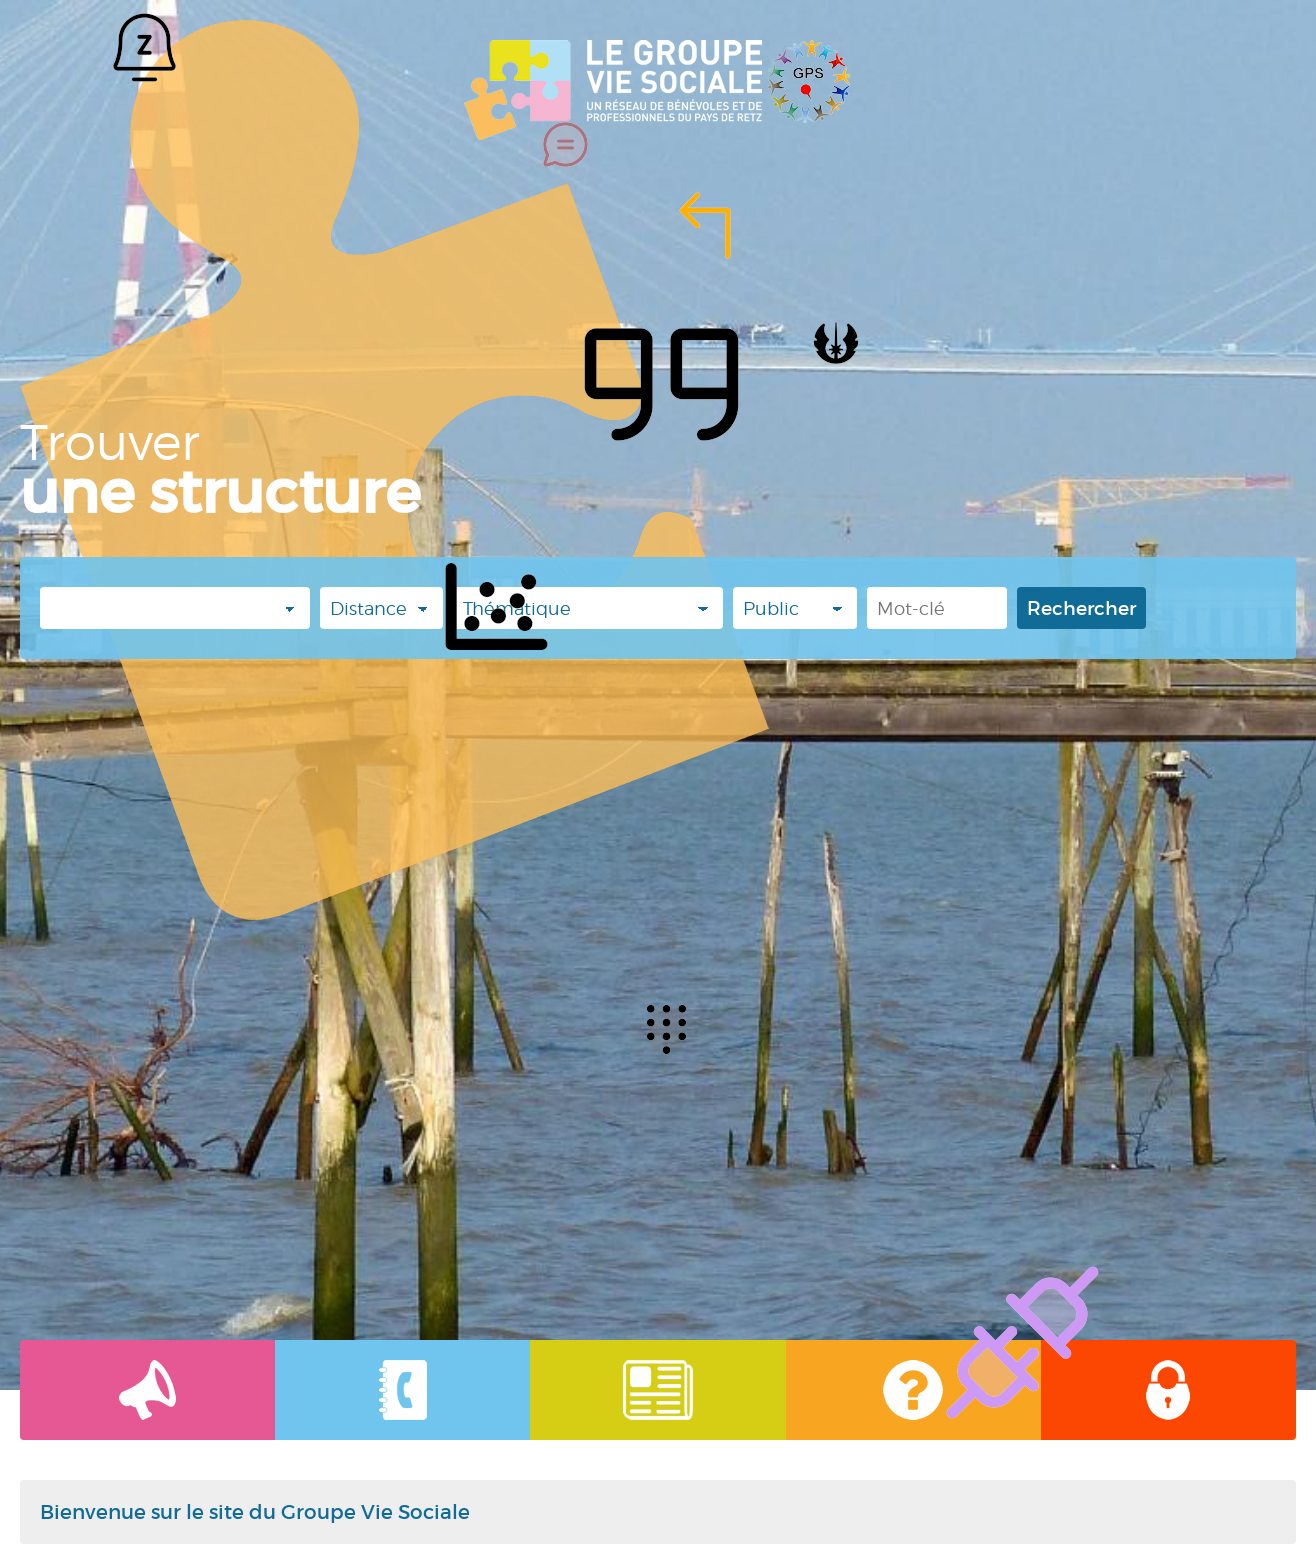  Describe the element at coordinates (836, 343) in the screenshot. I see `indicates Jedi Order affiliation or Star Wars themed content` at that location.